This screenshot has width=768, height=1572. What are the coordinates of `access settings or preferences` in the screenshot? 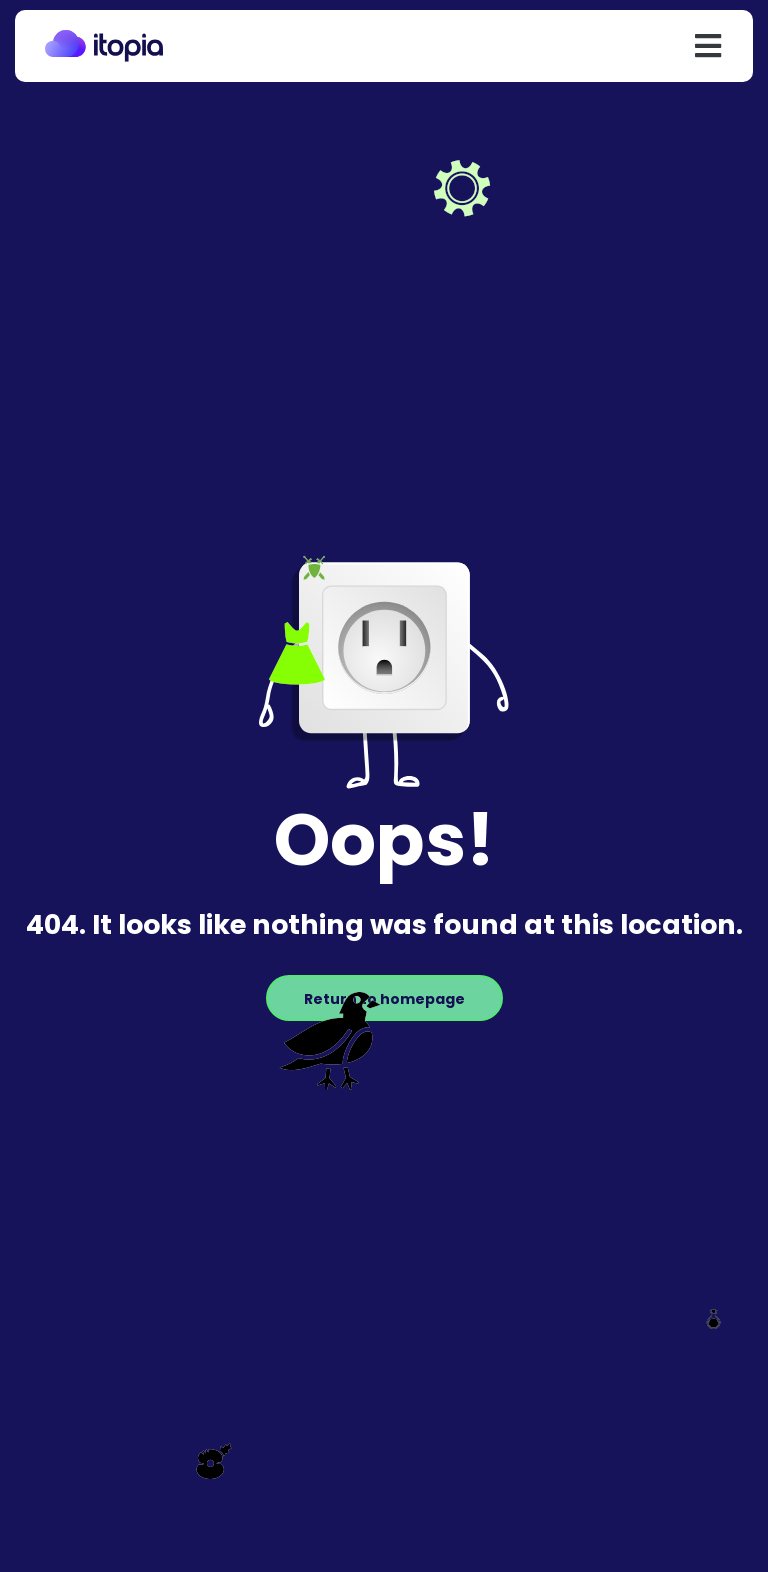 It's located at (462, 188).